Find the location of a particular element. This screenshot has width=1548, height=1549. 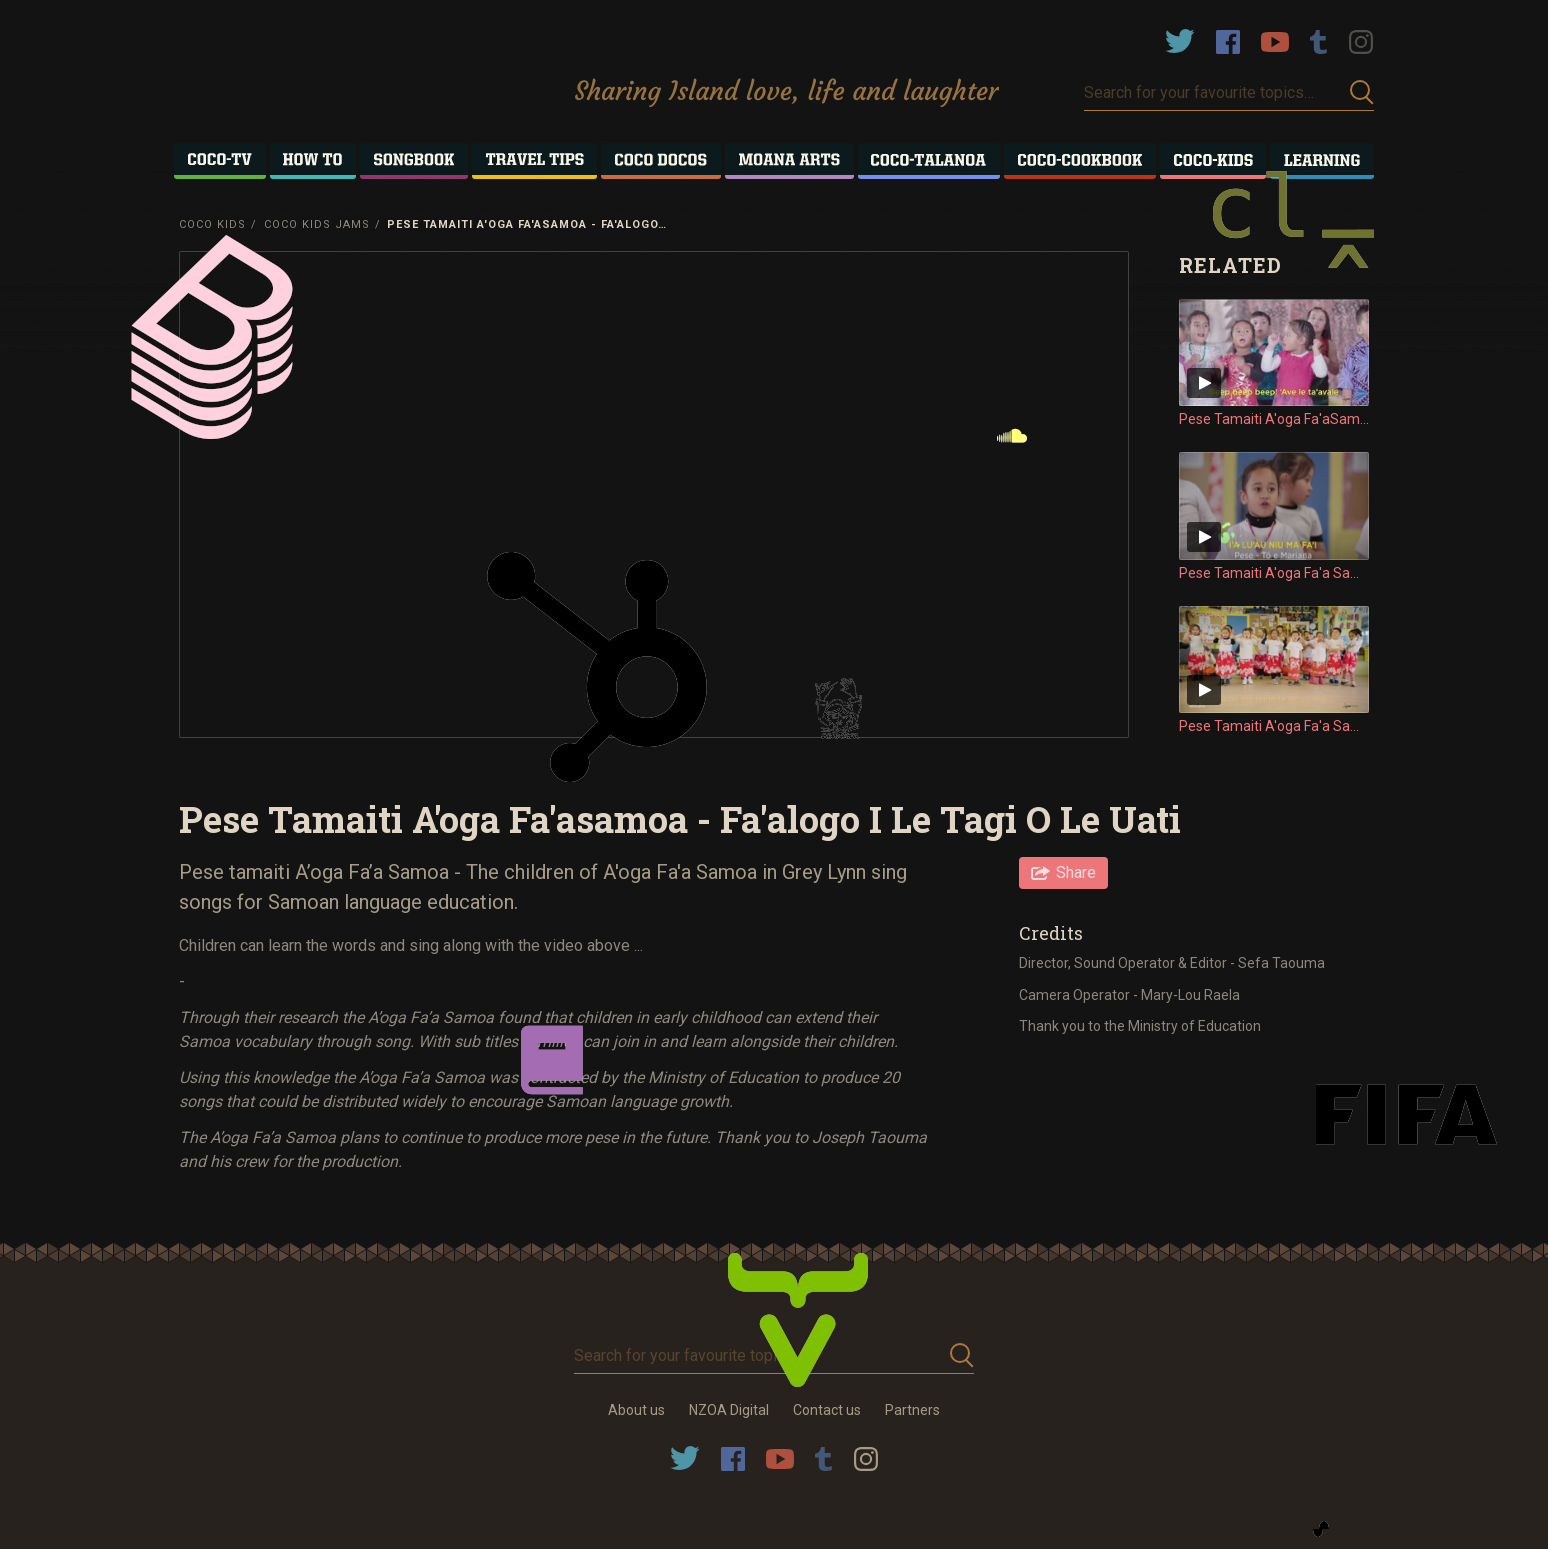

visit the Composer website or documentation is located at coordinates (838, 708).